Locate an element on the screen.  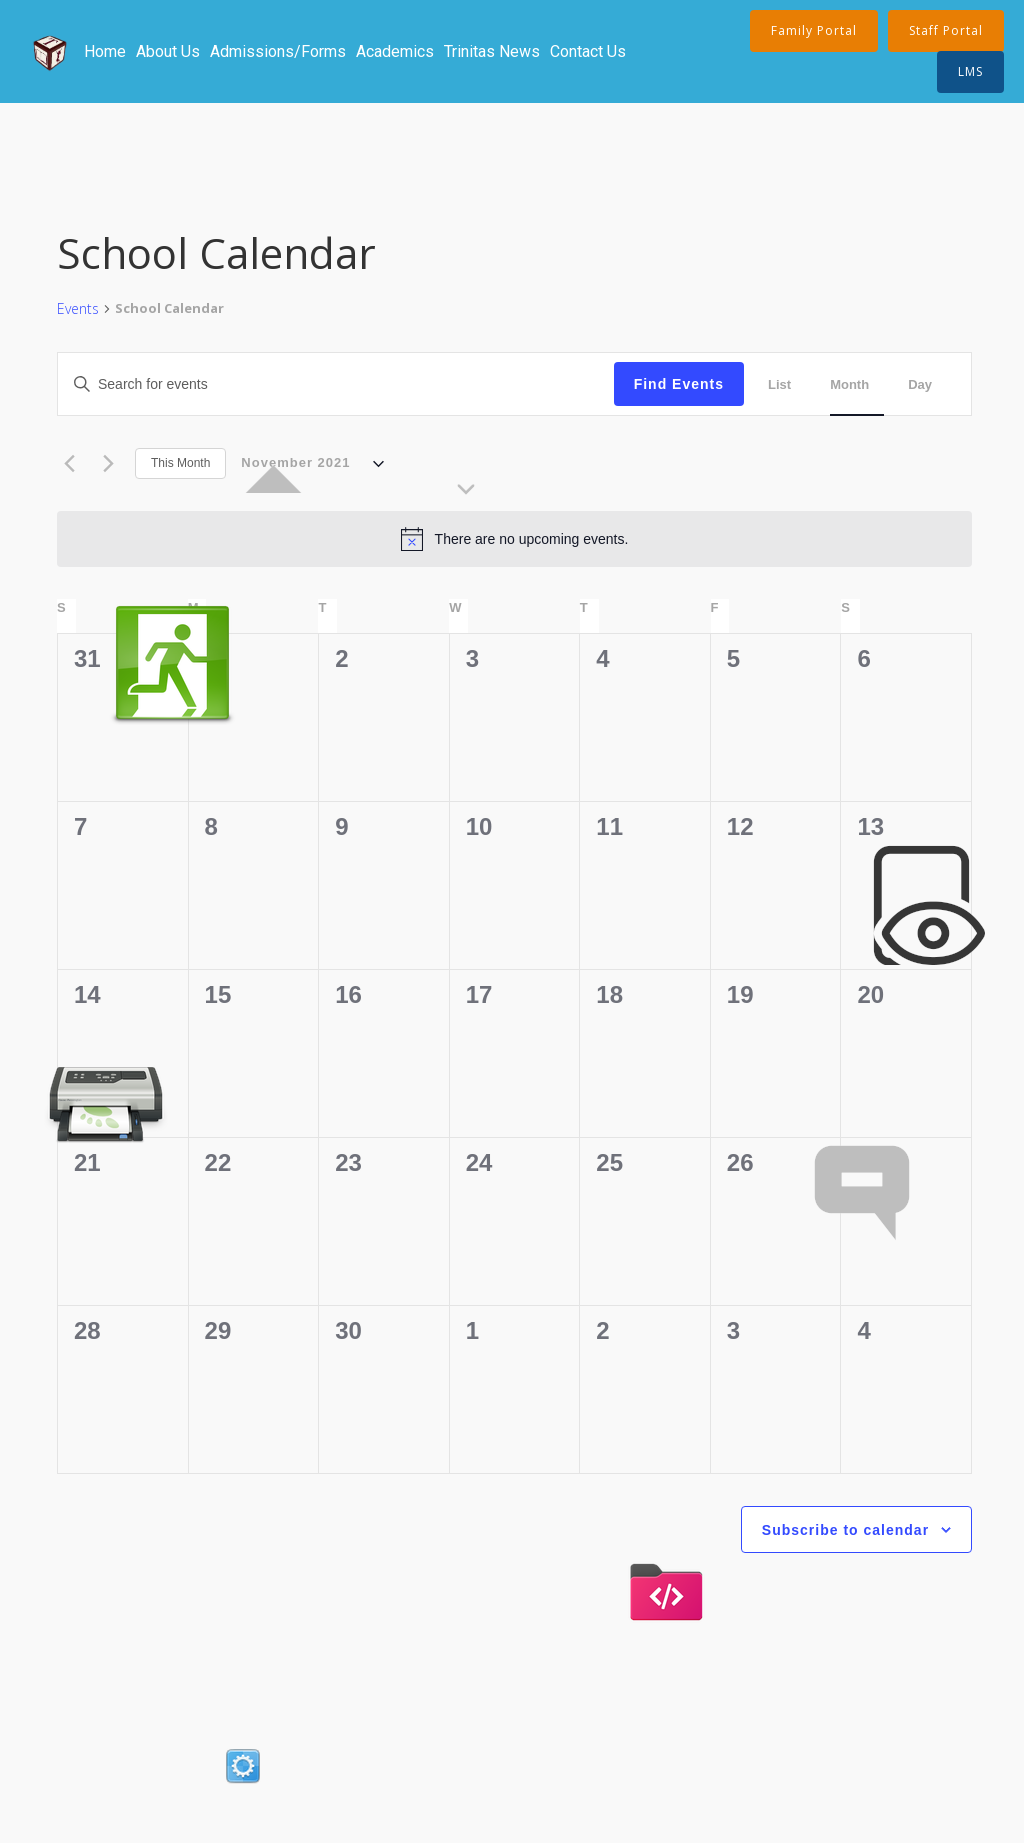
scroll or pan upward is located at coordinates (273, 481).